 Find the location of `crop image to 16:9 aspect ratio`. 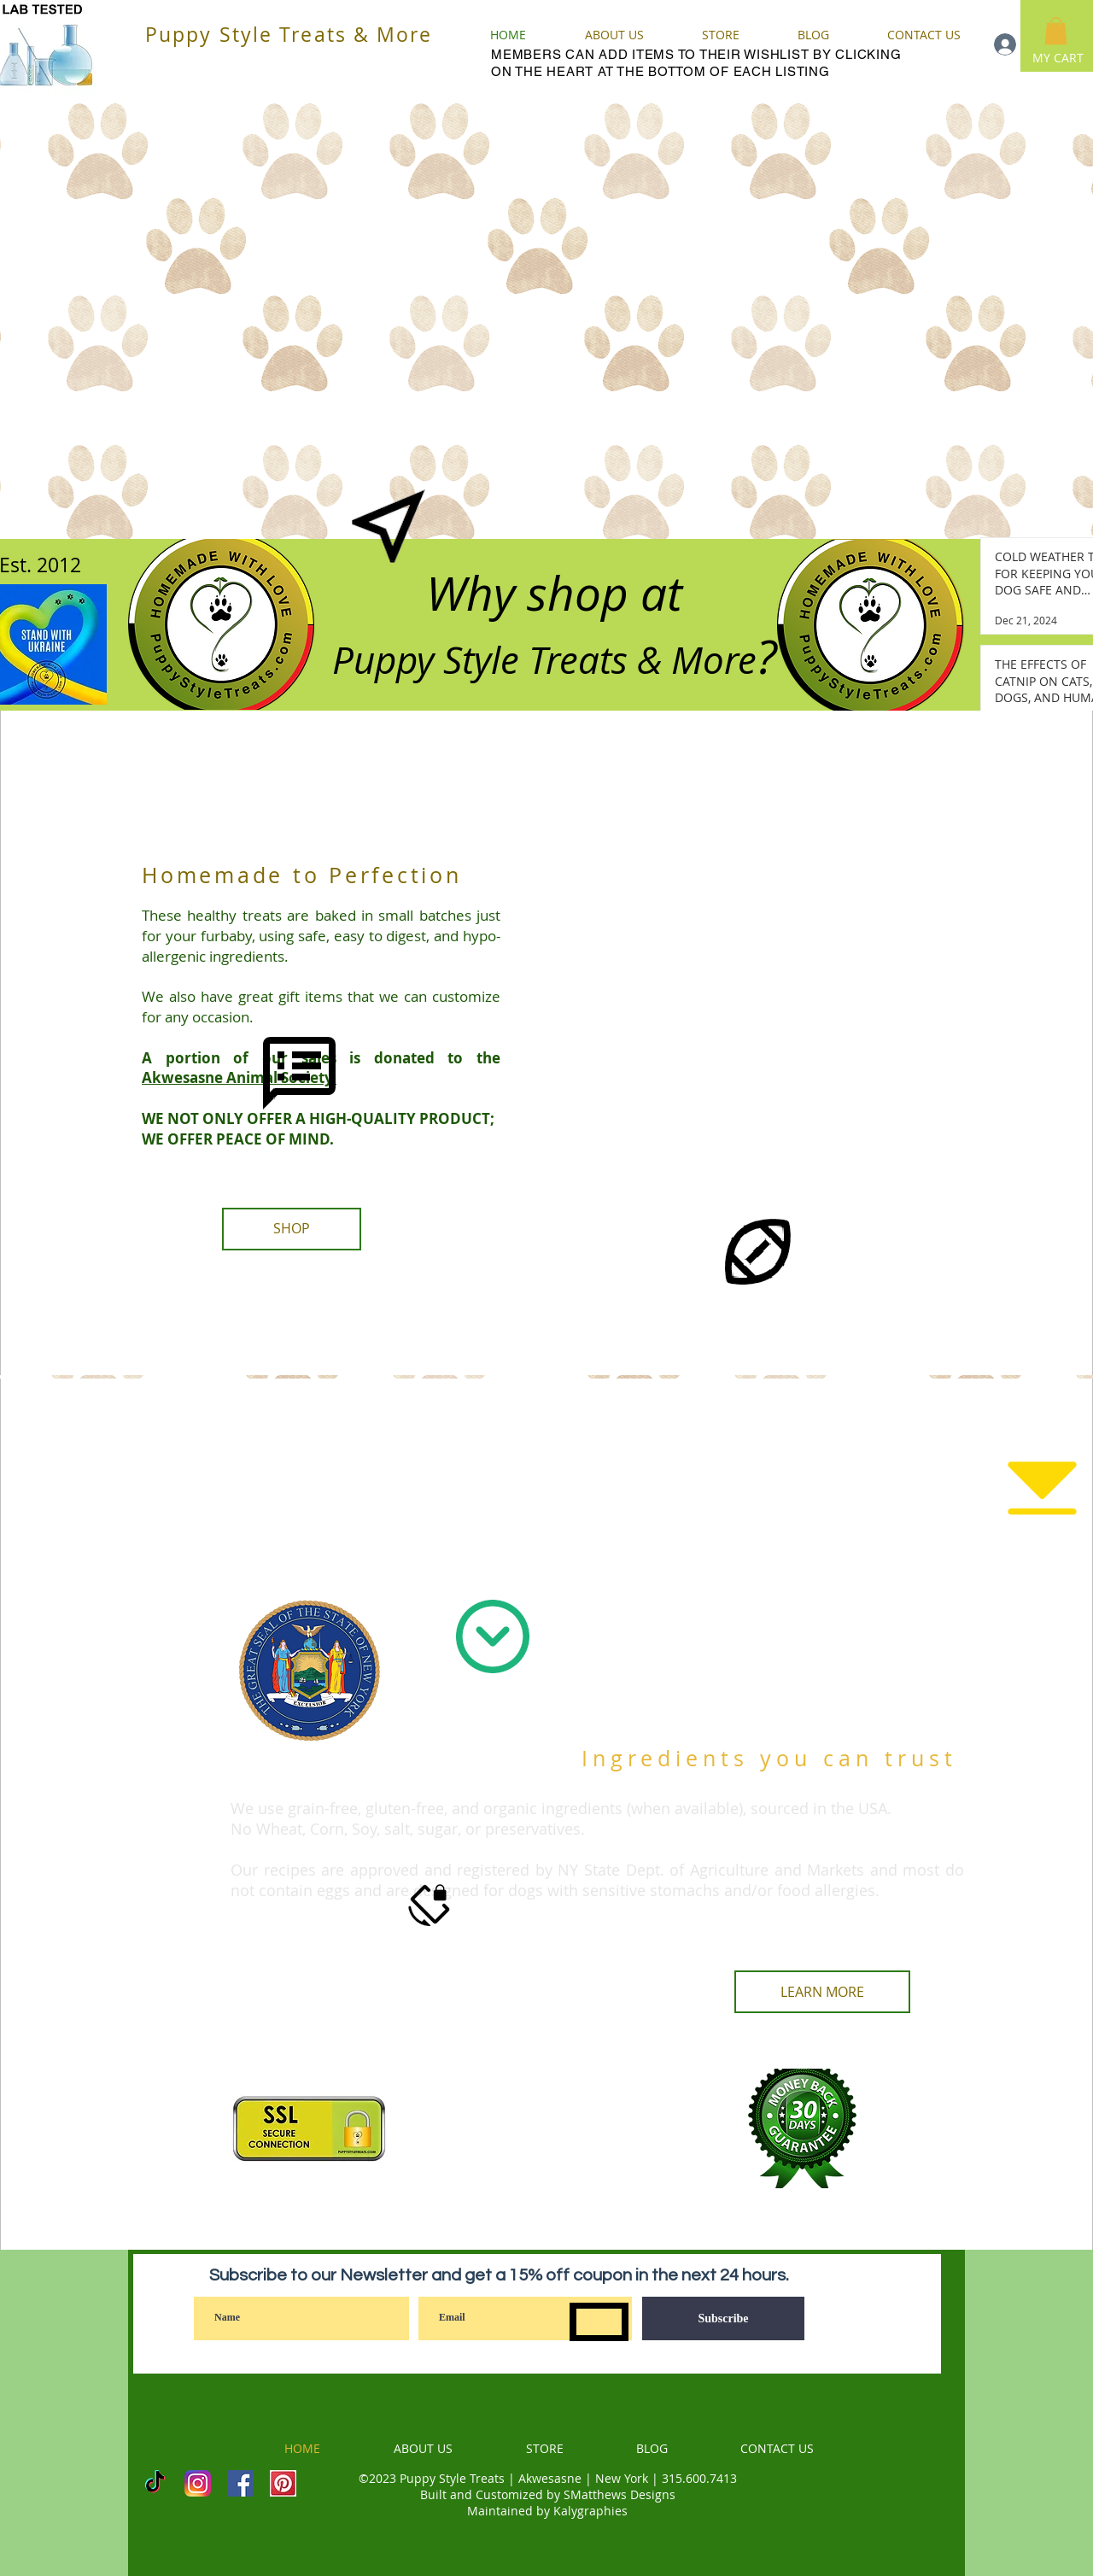

crop image to 16:9 aspect ratio is located at coordinates (599, 2321).